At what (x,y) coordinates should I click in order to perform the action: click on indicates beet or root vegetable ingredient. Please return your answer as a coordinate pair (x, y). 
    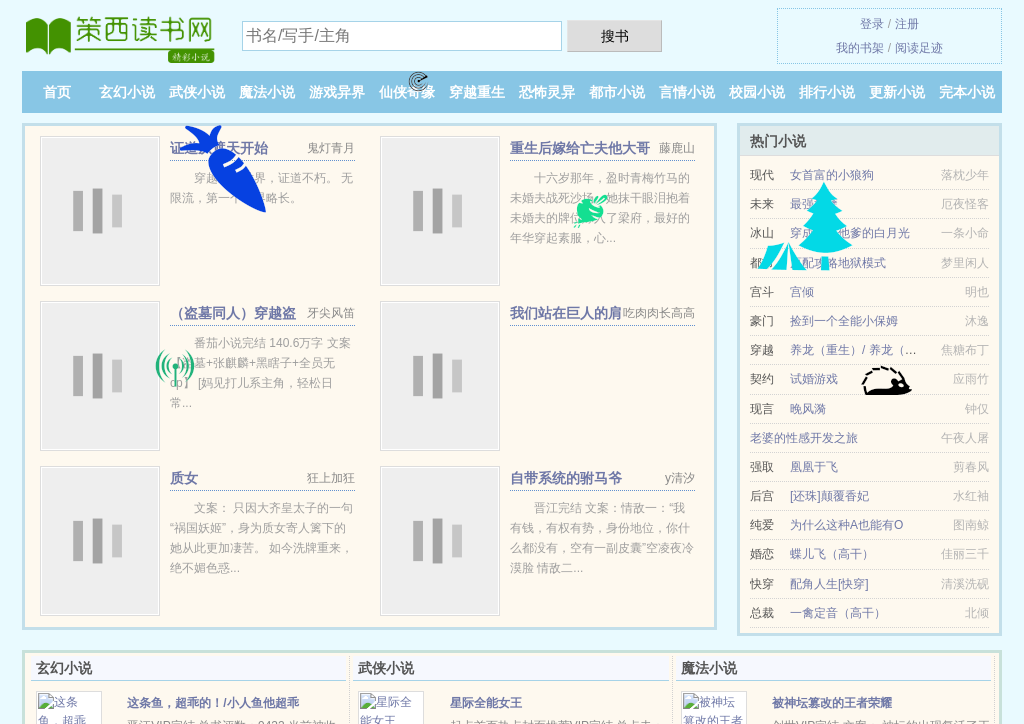
    Looking at the image, I should click on (590, 211).